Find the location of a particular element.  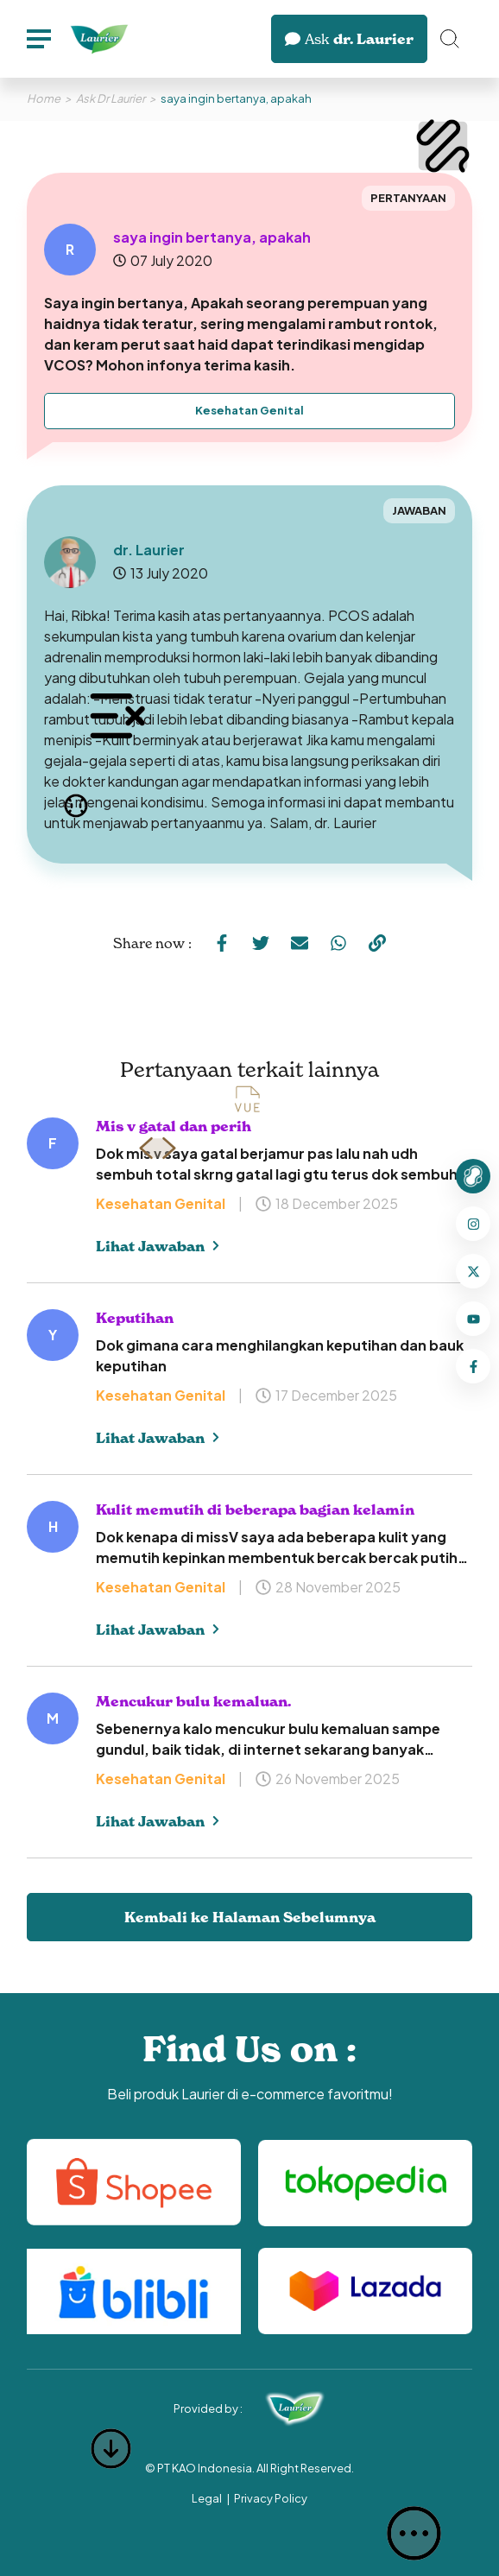

view or edit source code is located at coordinates (157, 1148).